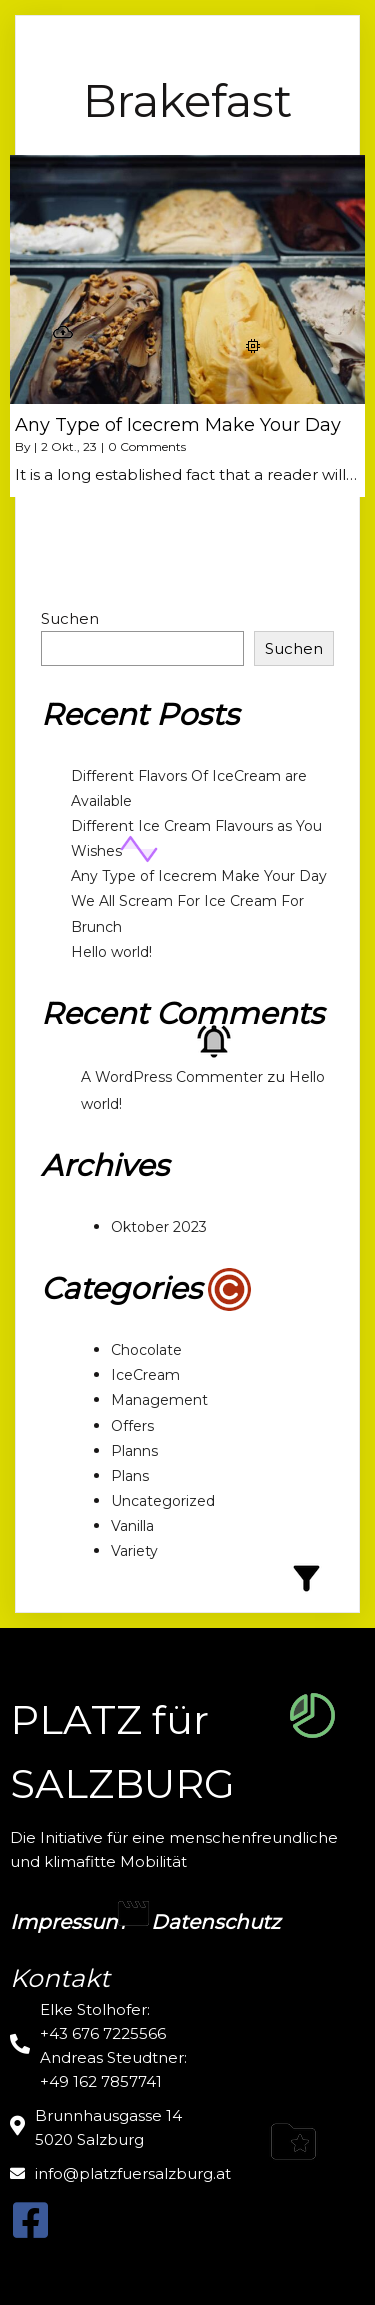 This screenshot has height=2305, width=375. I want to click on indicates copyrighted content, so click(229, 1289).